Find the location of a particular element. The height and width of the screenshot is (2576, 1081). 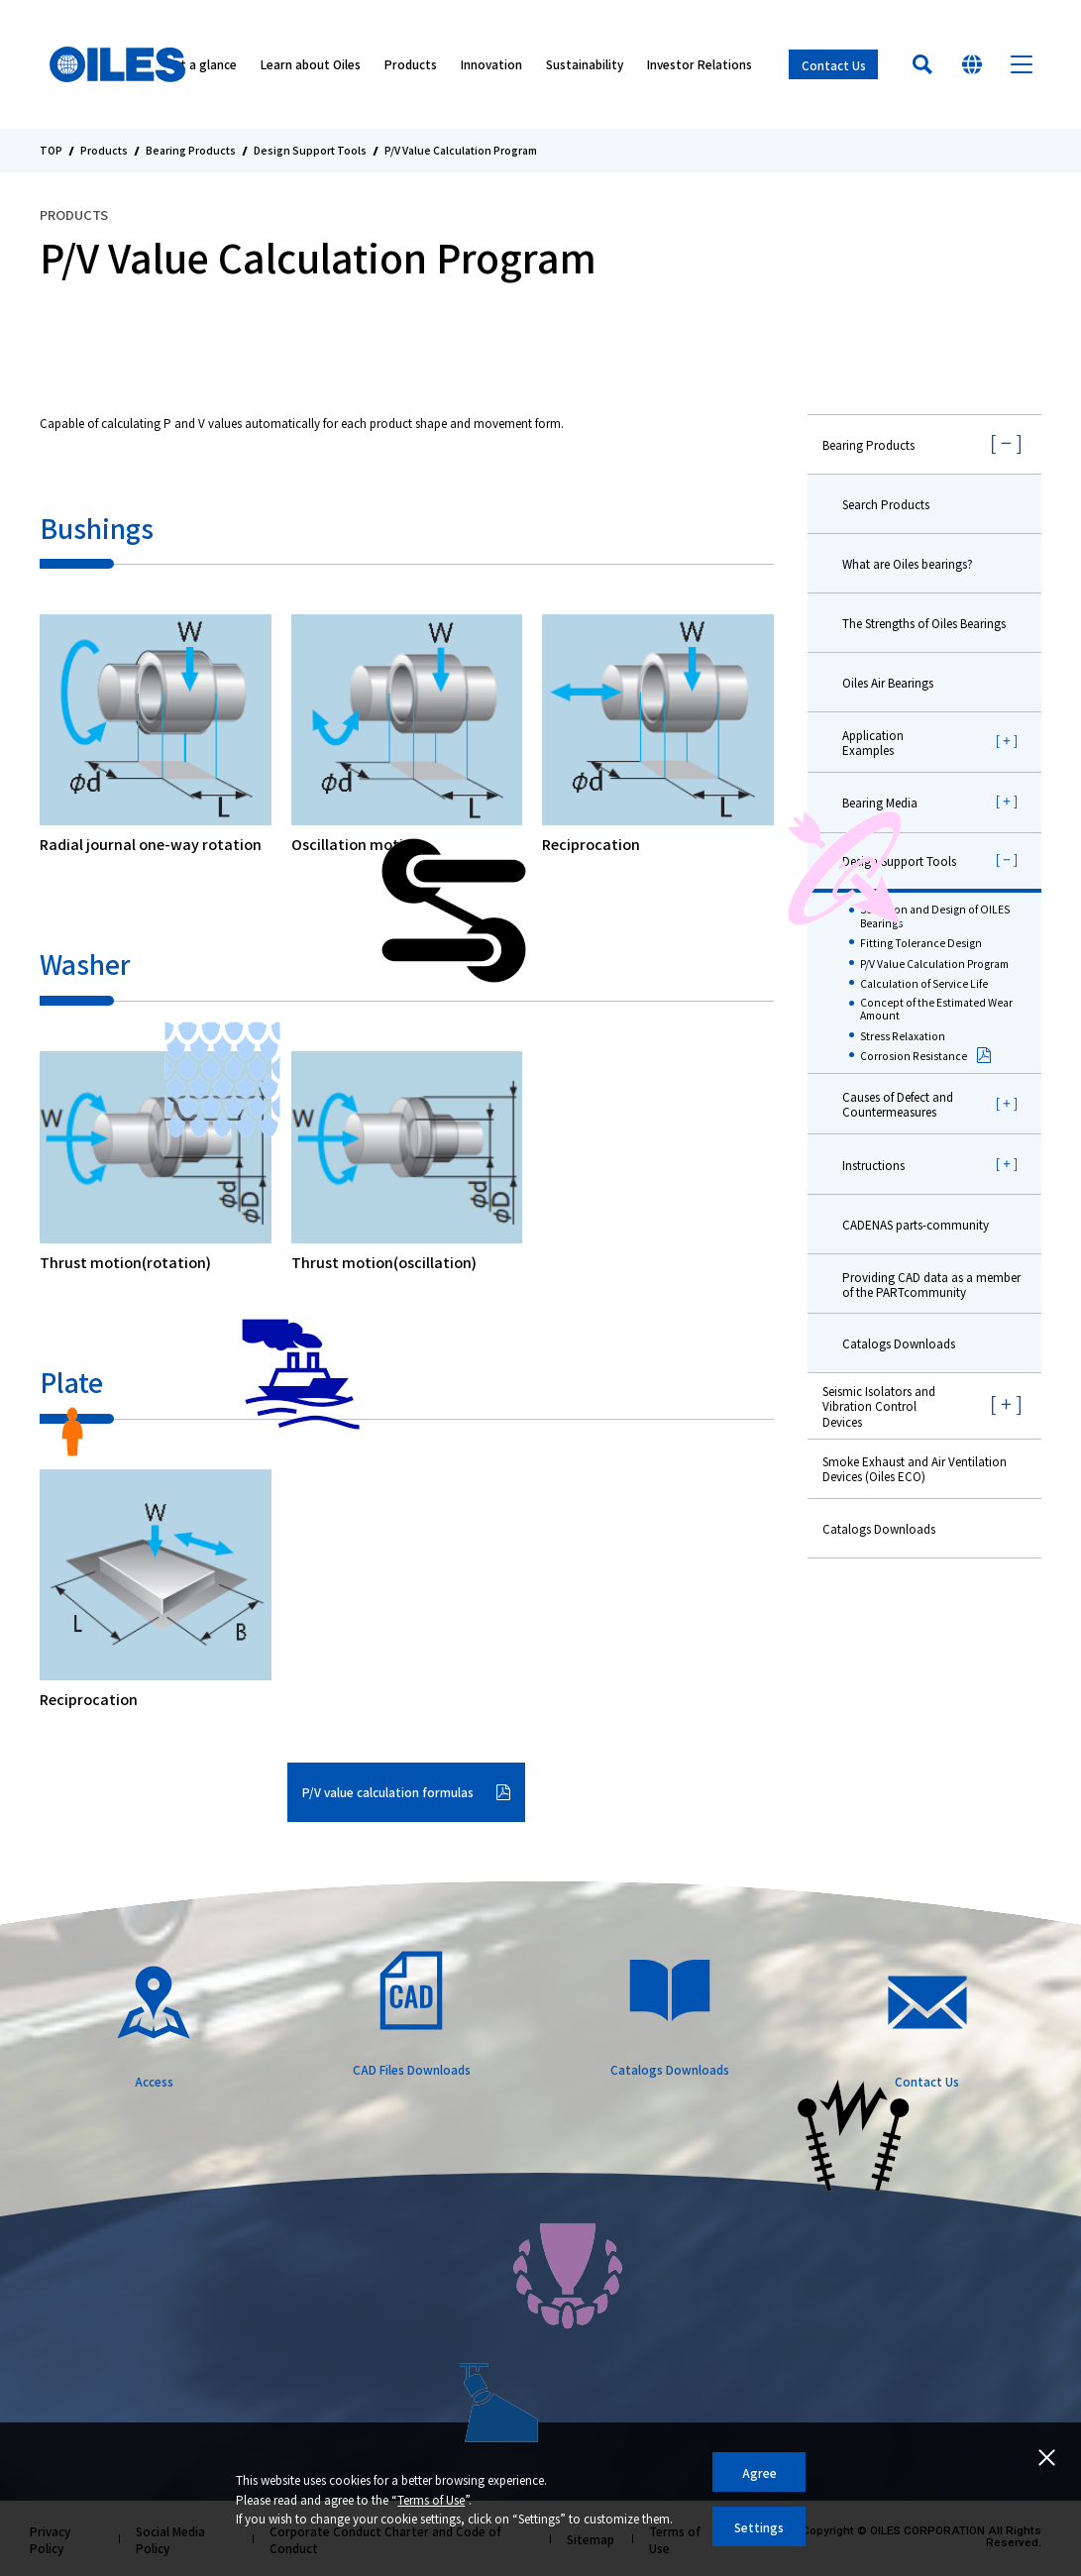

indicates electrical discharge or power surge is located at coordinates (853, 2135).